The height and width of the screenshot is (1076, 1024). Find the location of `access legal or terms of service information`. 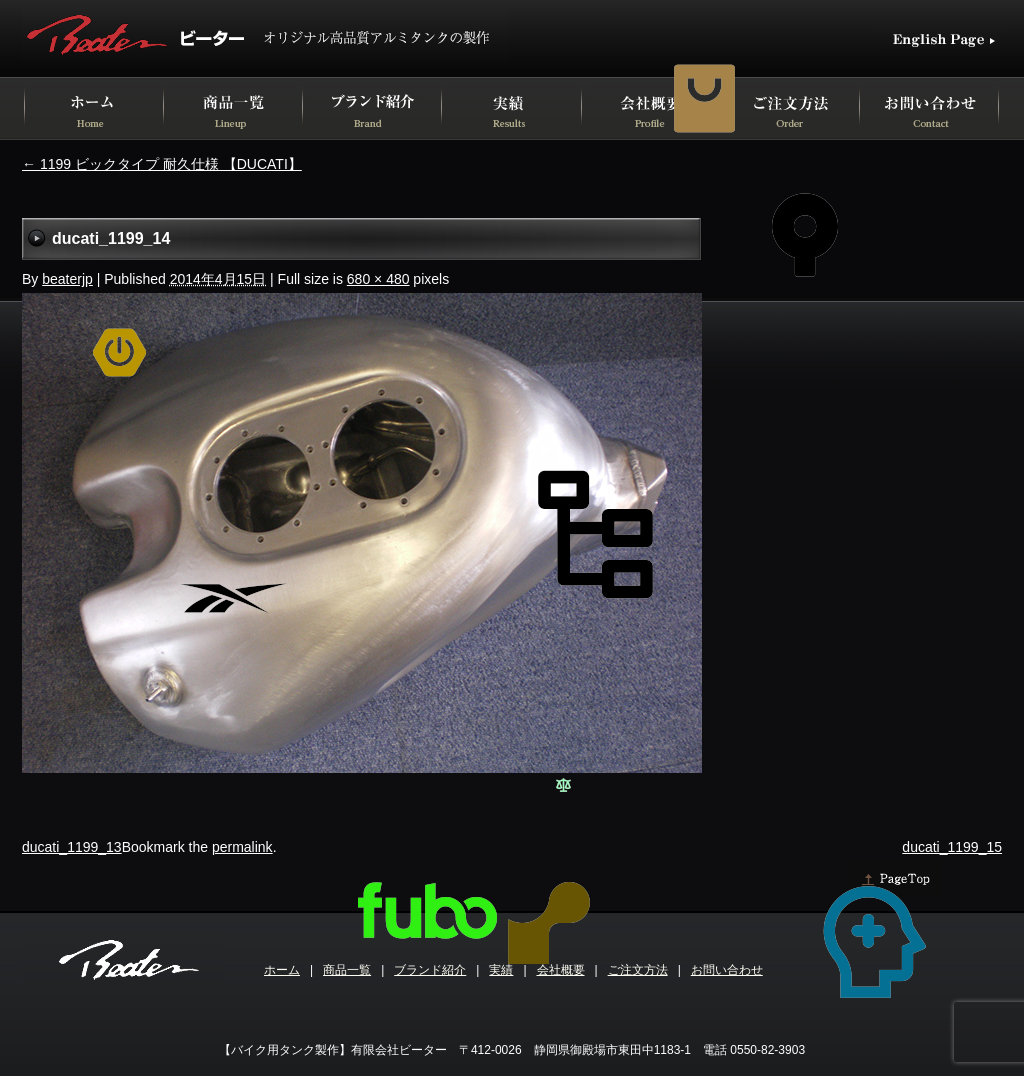

access legal or terms of service information is located at coordinates (563, 785).